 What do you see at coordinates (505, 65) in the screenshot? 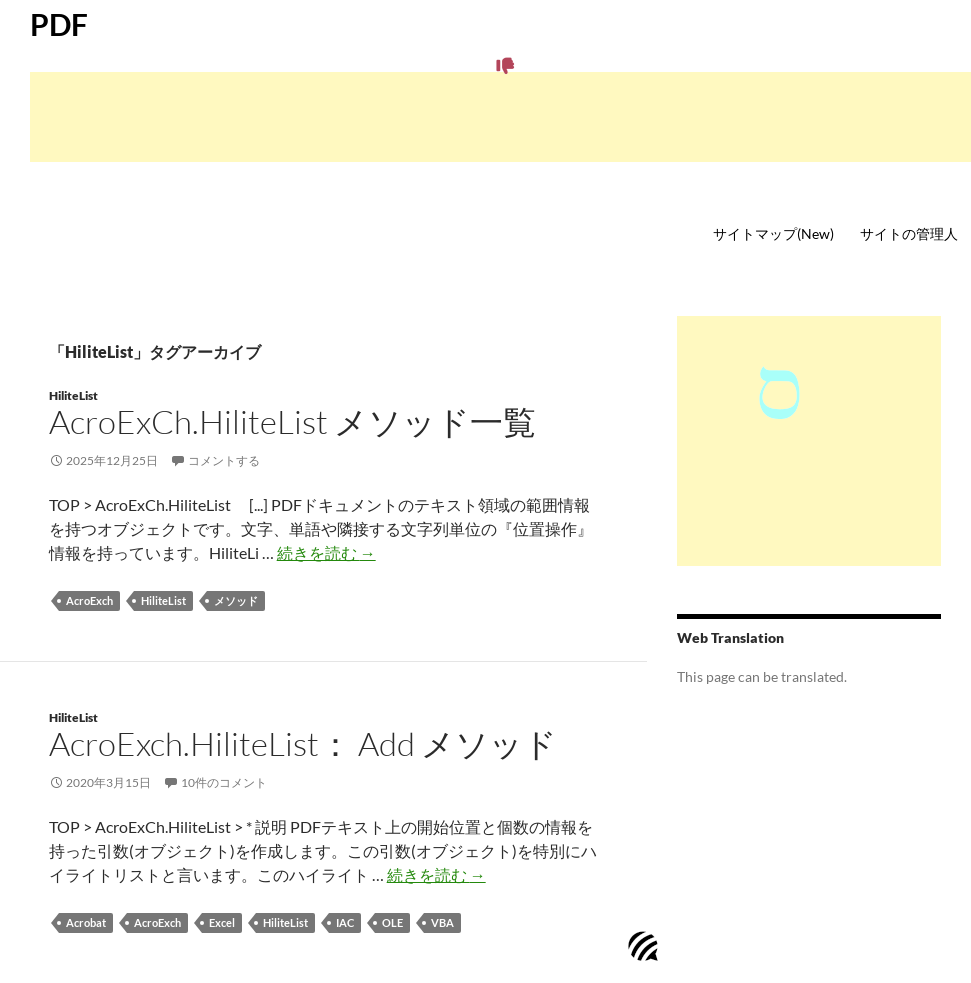
I see `dislike or downvote content` at bounding box center [505, 65].